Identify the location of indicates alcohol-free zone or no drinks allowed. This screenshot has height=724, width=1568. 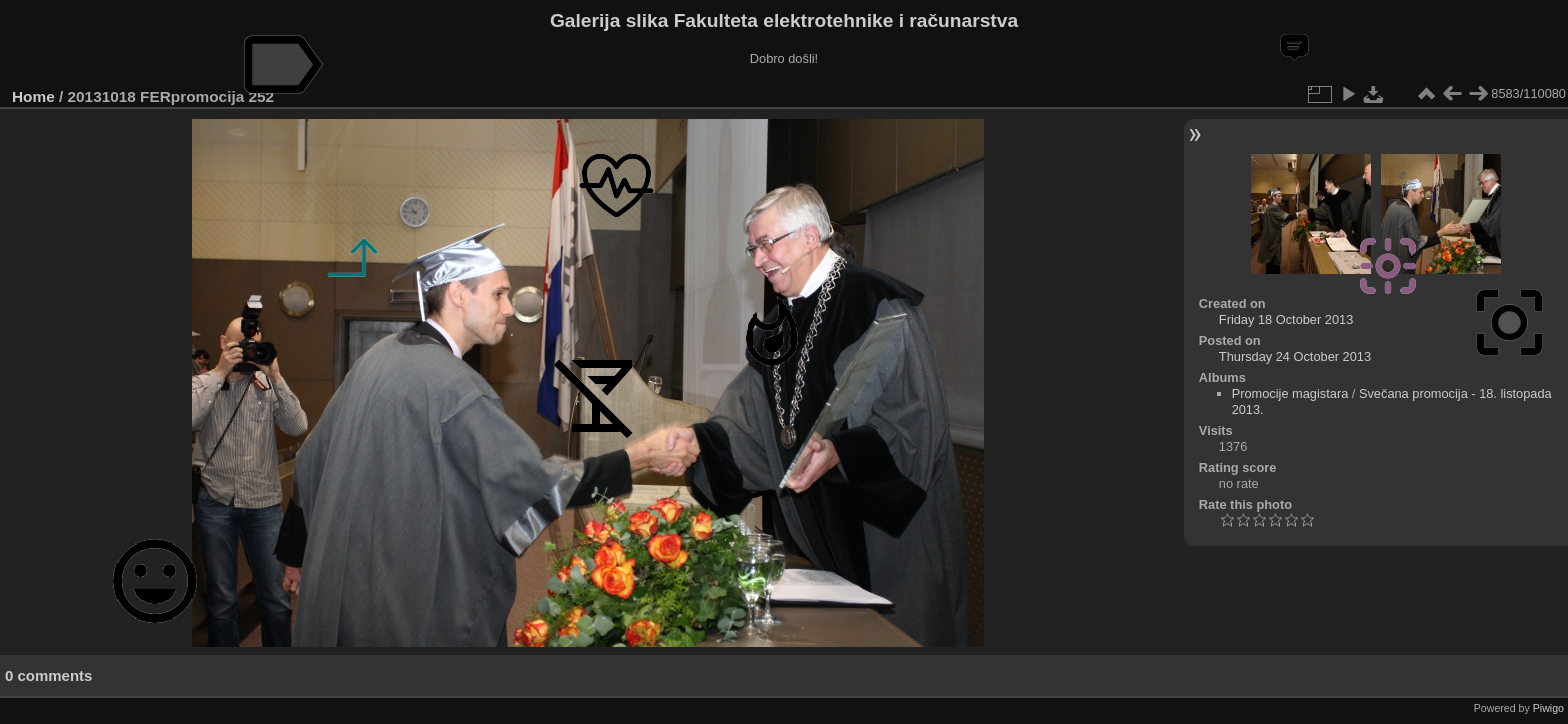
(596, 396).